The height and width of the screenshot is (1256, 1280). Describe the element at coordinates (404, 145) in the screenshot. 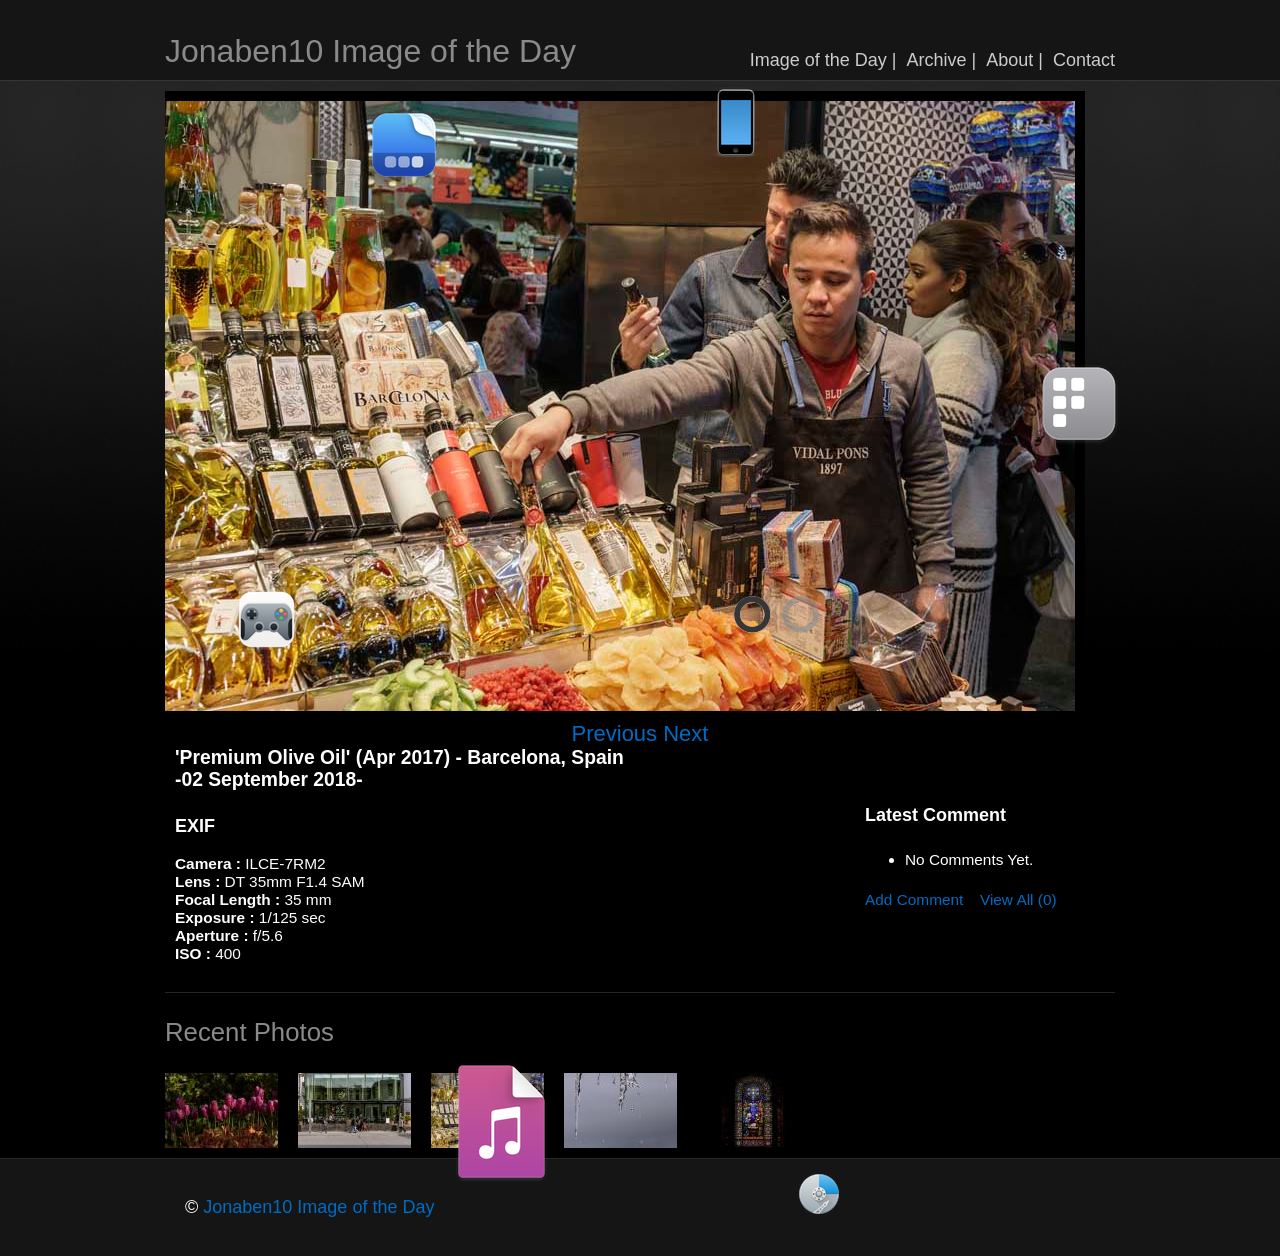

I see `access system tray settings and background applications` at that location.